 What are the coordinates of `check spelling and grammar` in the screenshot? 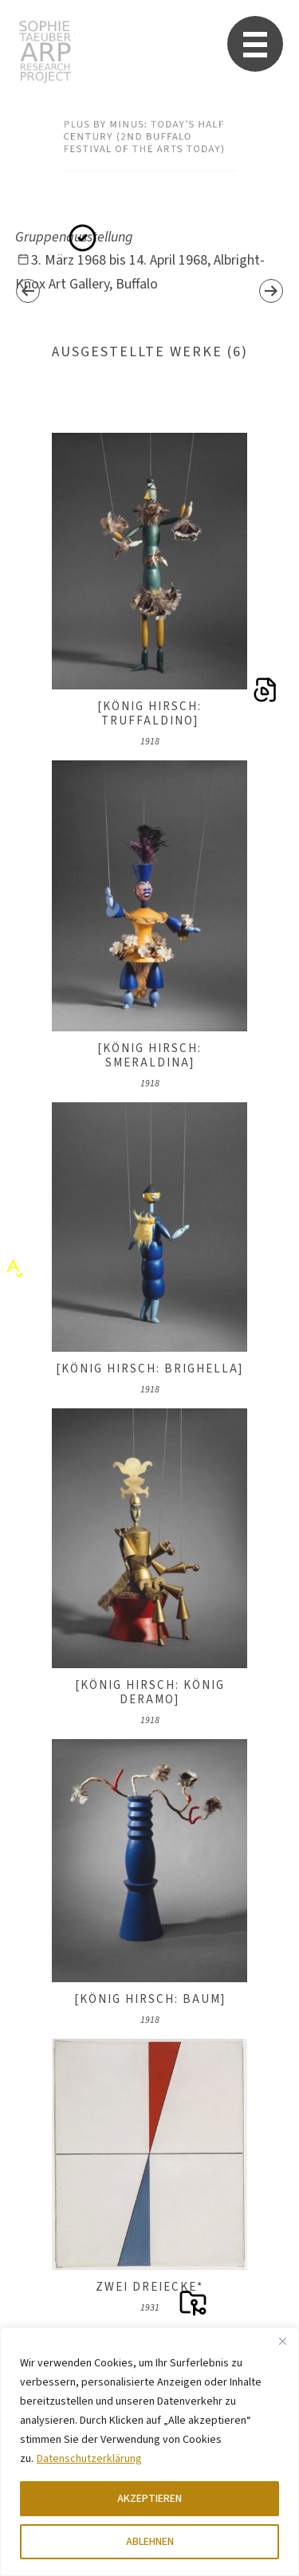 It's located at (13, 1267).